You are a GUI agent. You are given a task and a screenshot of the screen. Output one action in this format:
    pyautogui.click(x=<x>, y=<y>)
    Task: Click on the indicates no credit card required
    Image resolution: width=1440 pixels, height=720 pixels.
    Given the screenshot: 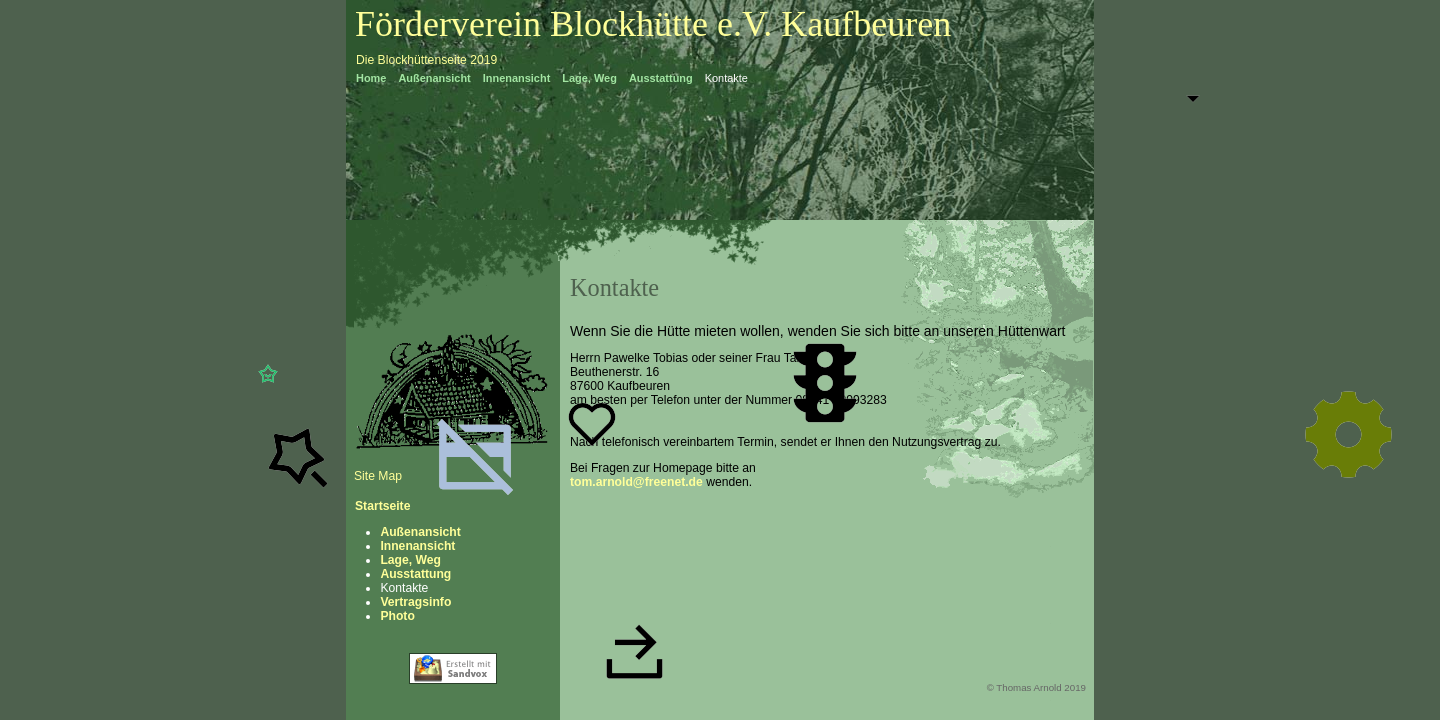 What is the action you would take?
    pyautogui.click(x=475, y=457)
    